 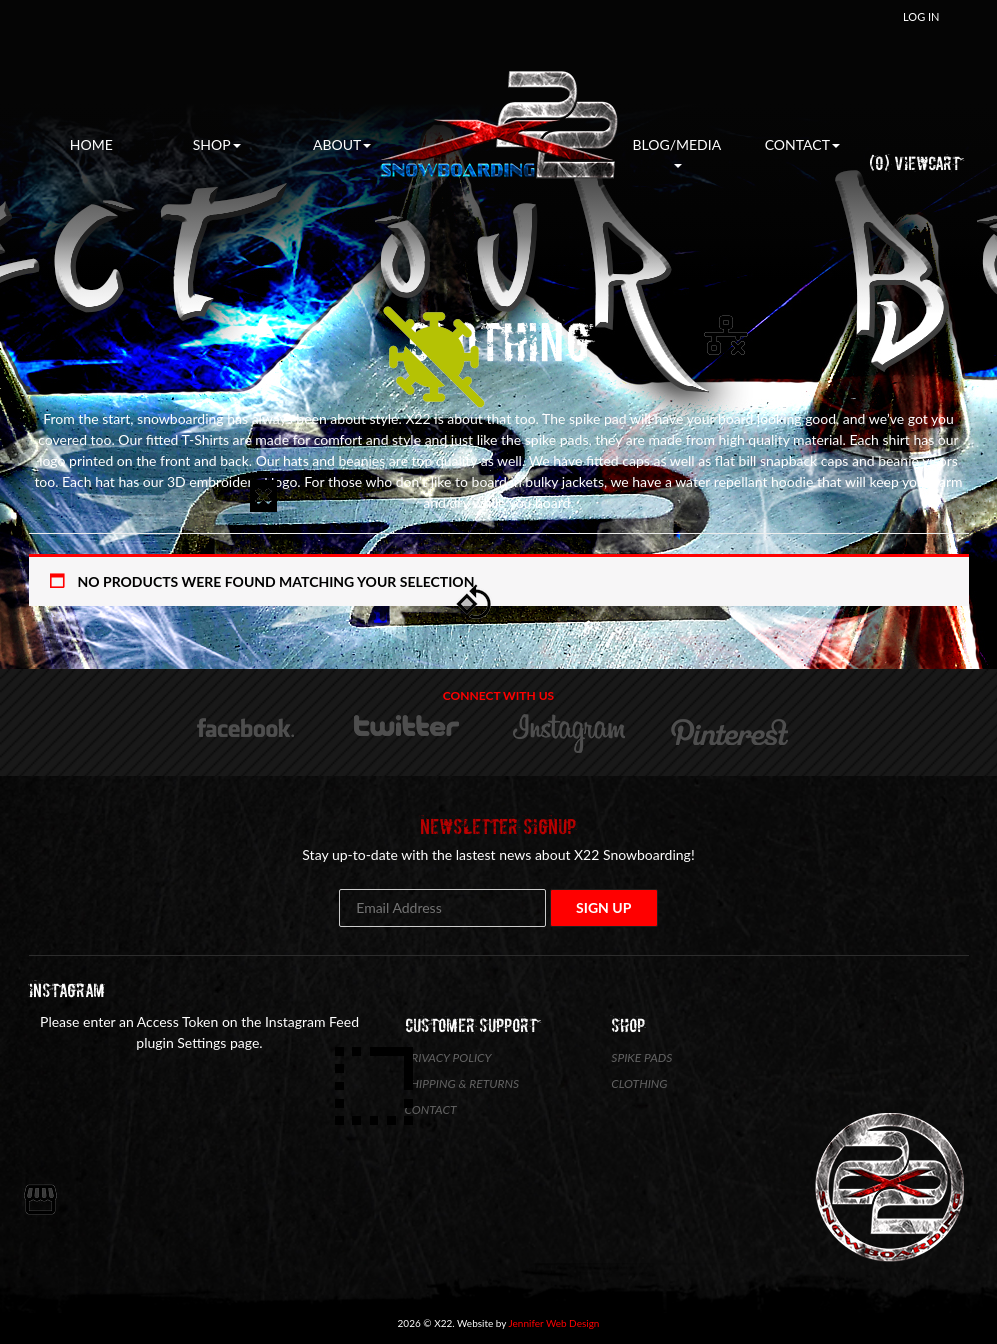 I want to click on permanently delete item, so click(x=263, y=491).